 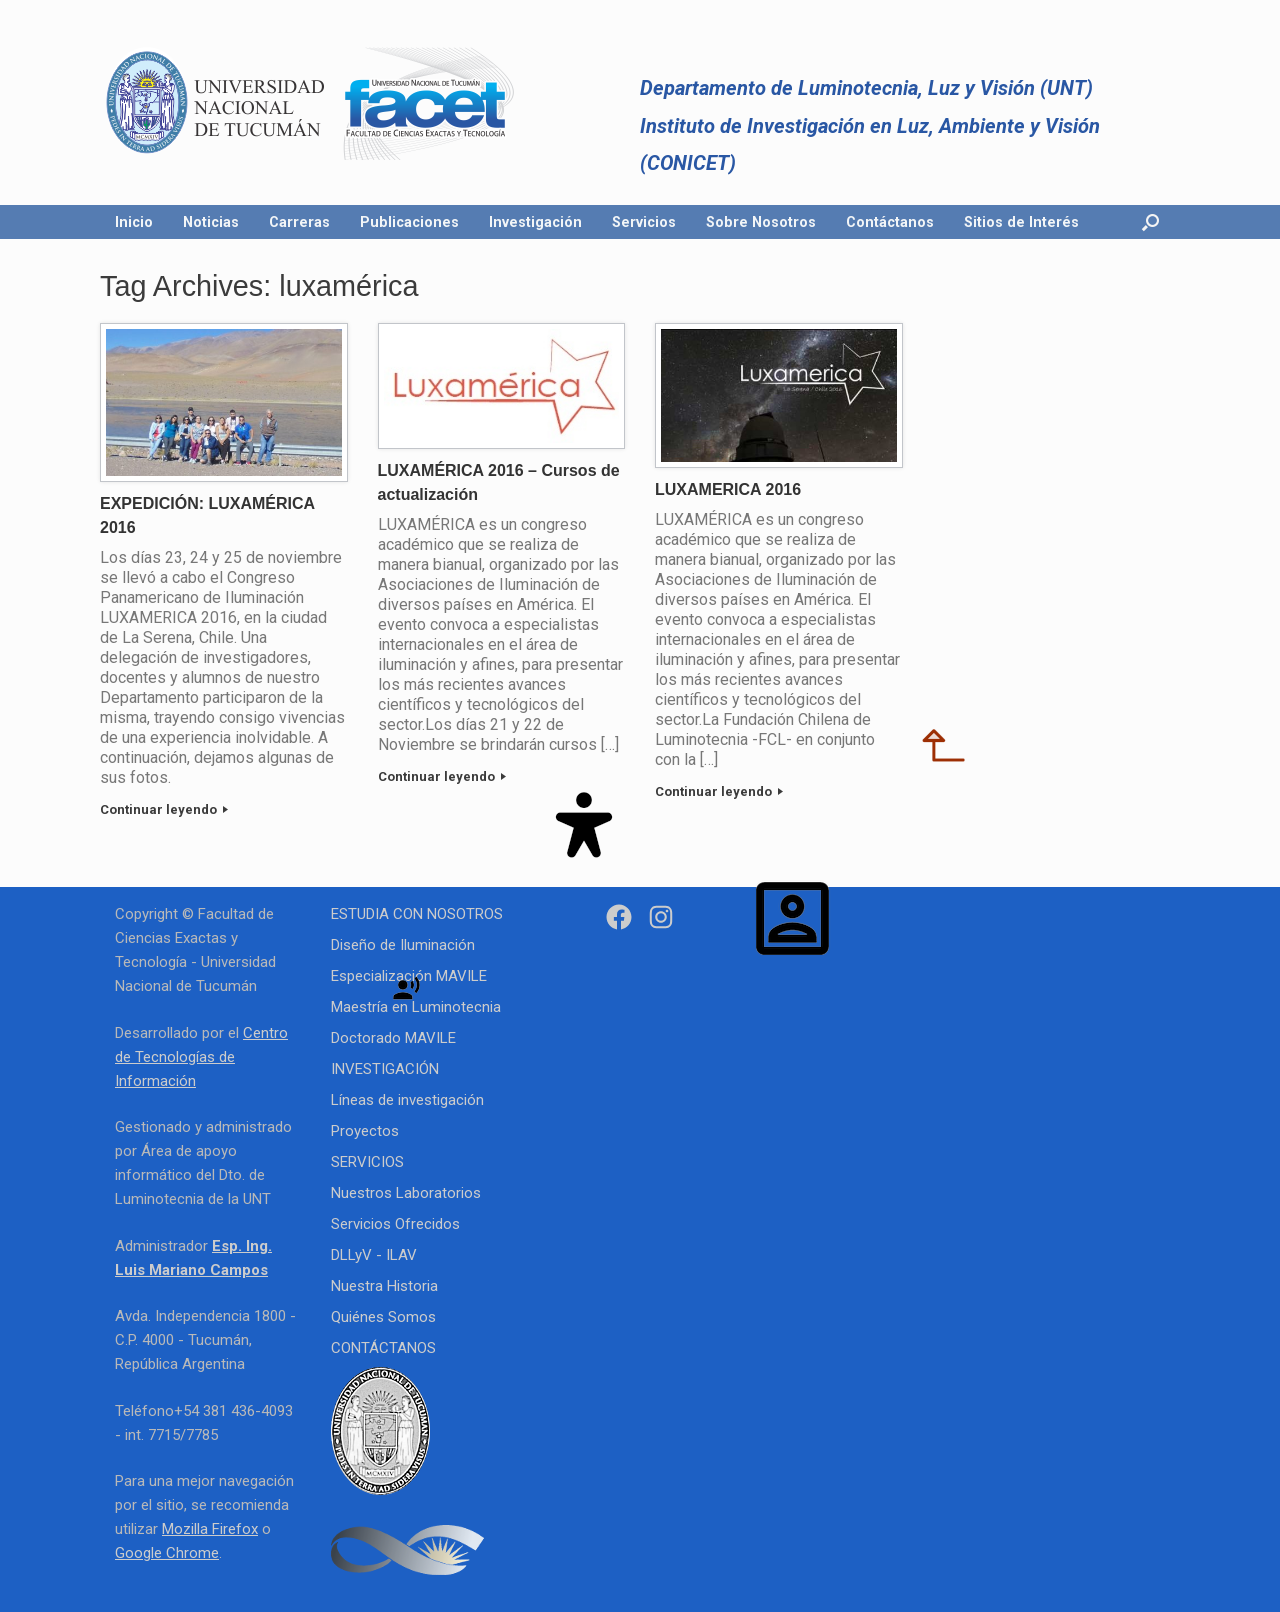 I want to click on view your account profile, so click(x=792, y=918).